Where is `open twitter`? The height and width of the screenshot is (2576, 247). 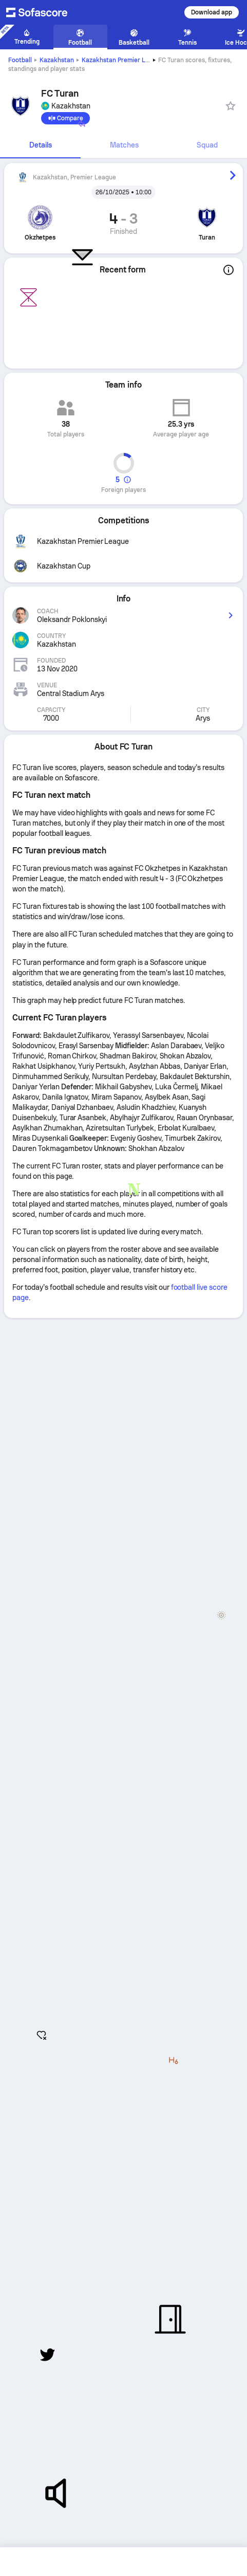 open twitter is located at coordinates (47, 2354).